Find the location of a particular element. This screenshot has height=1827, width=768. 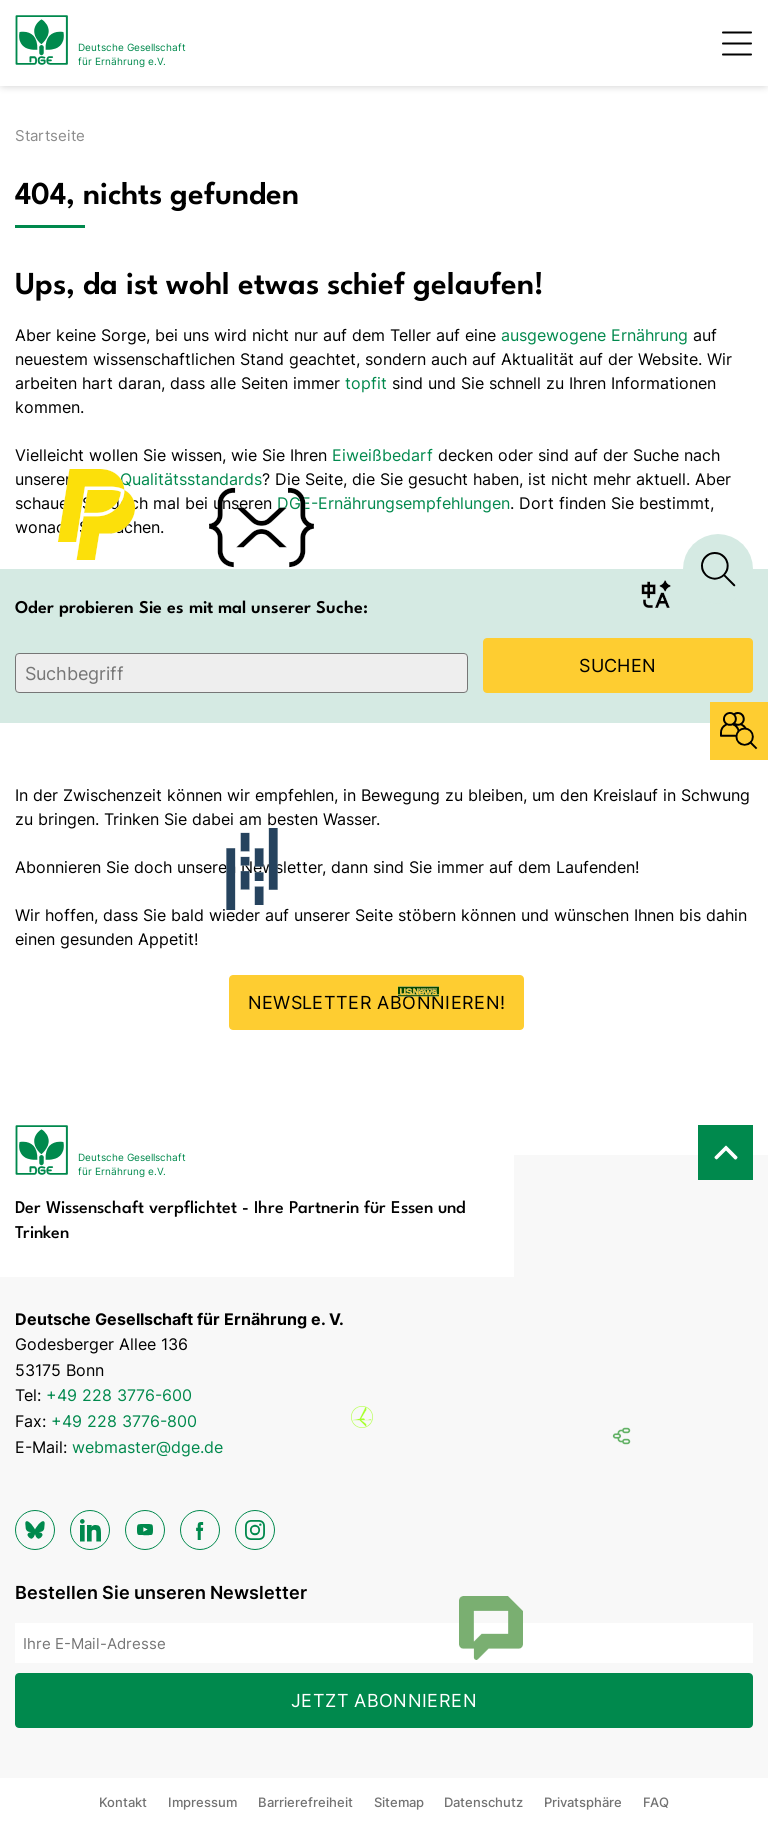

pandas Python data analysis library logo is located at coordinates (252, 869).